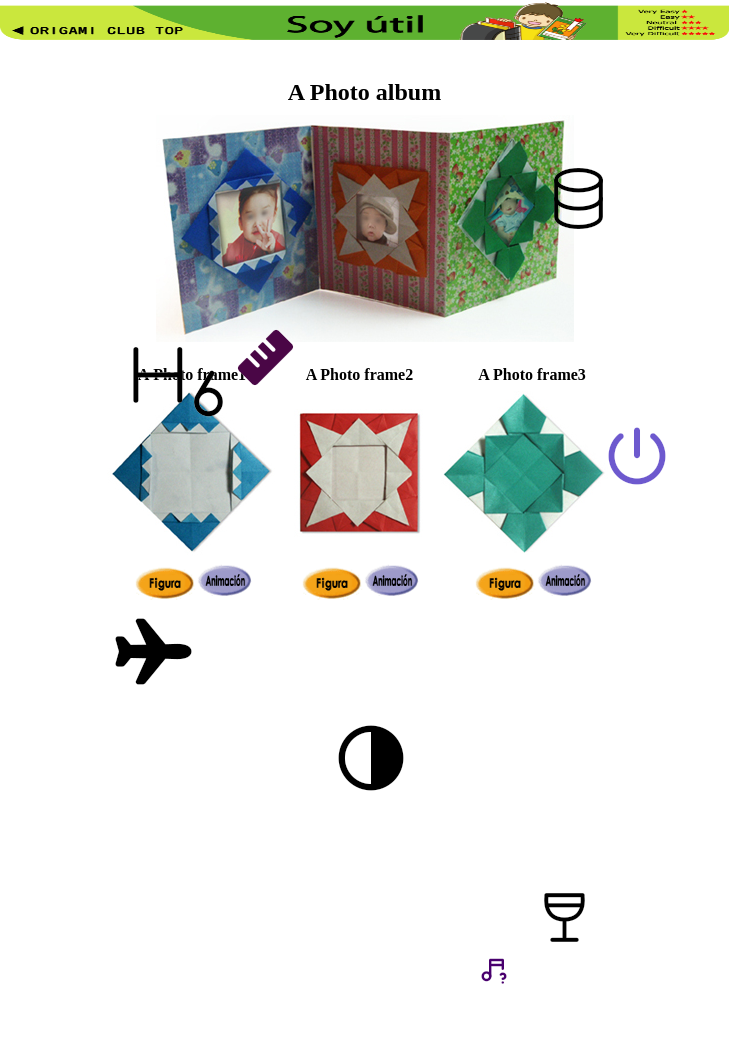 This screenshot has height=1052, width=729. What do you see at coordinates (173, 380) in the screenshot?
I see `format text as heading level 6` at bounding box center [173, 380].